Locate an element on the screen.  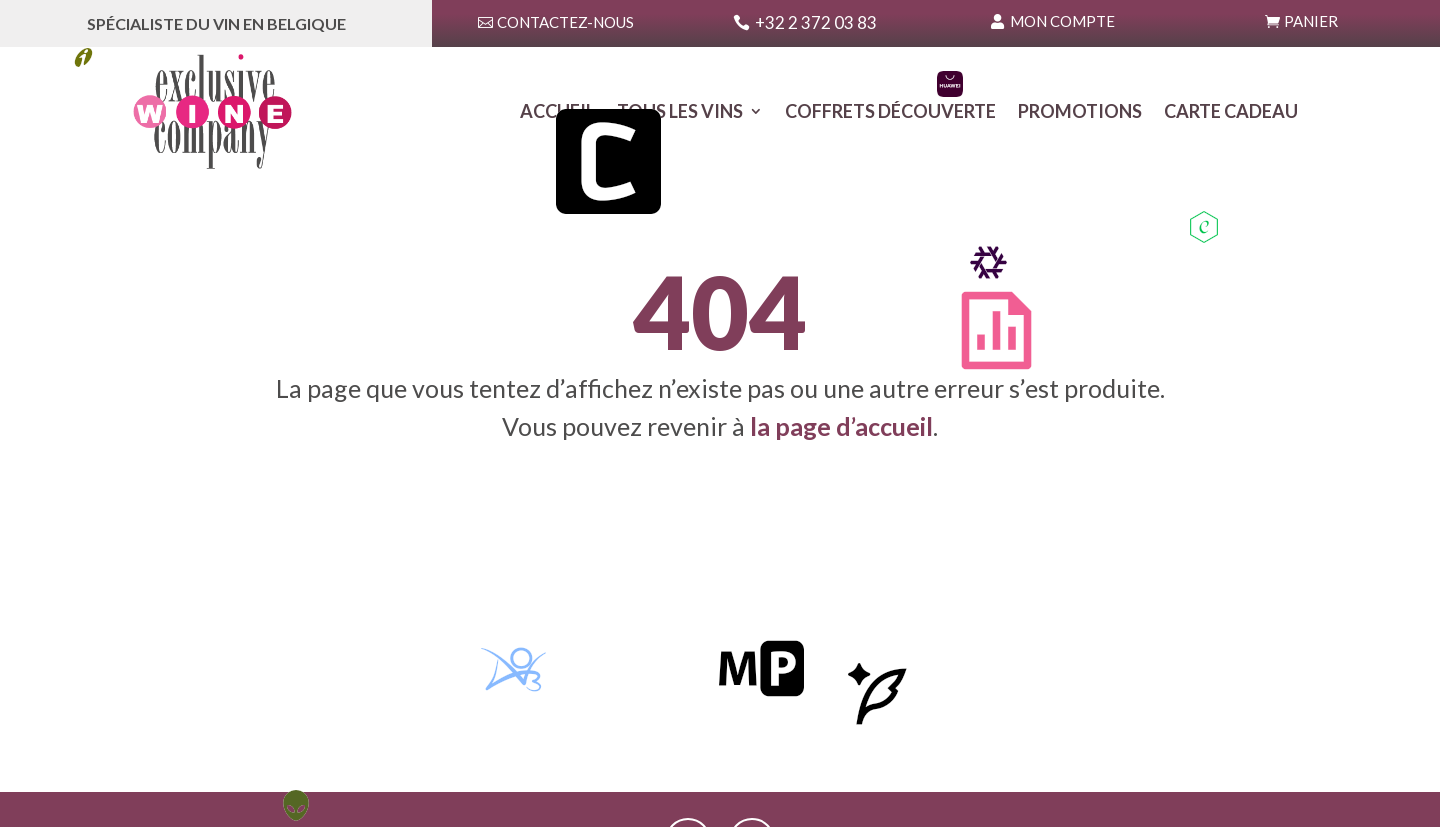
extraterrestrial or sci-fi themed content is located at coordinates (296, 805).